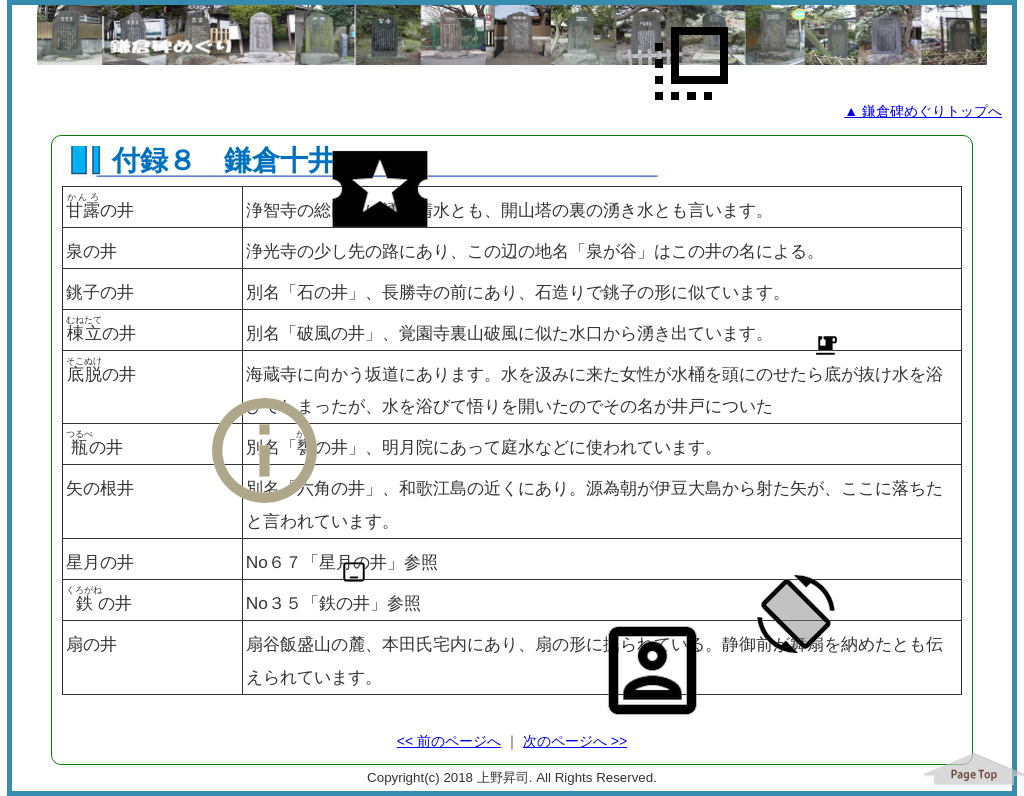 The image size is (1024, 796). What do you see at coordinates (380, 189) in the screenshot?
I see `view nearby events or entertainment` at bounding box center [380, 189].